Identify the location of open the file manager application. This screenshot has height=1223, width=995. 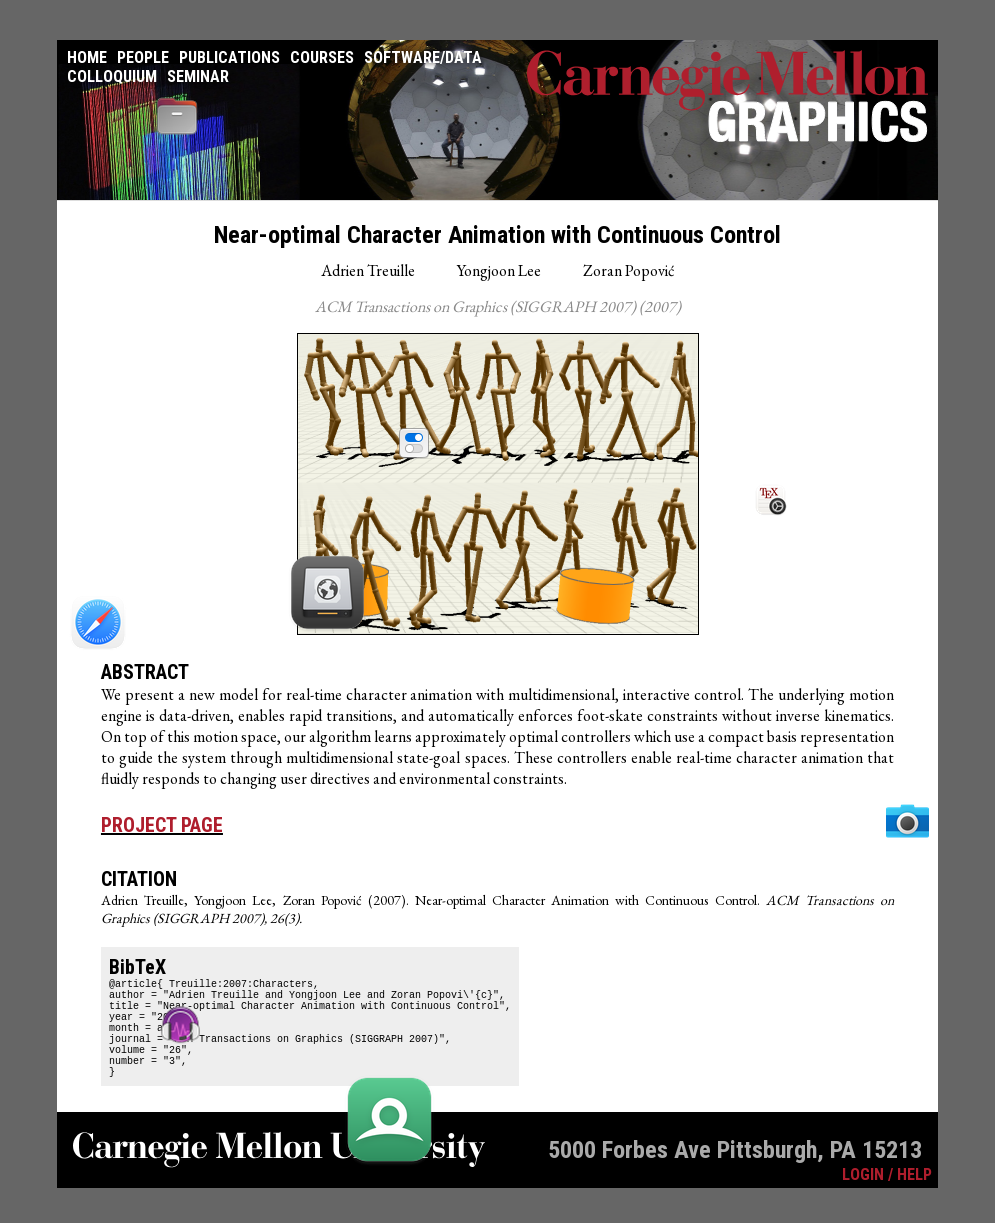
(177, 116).